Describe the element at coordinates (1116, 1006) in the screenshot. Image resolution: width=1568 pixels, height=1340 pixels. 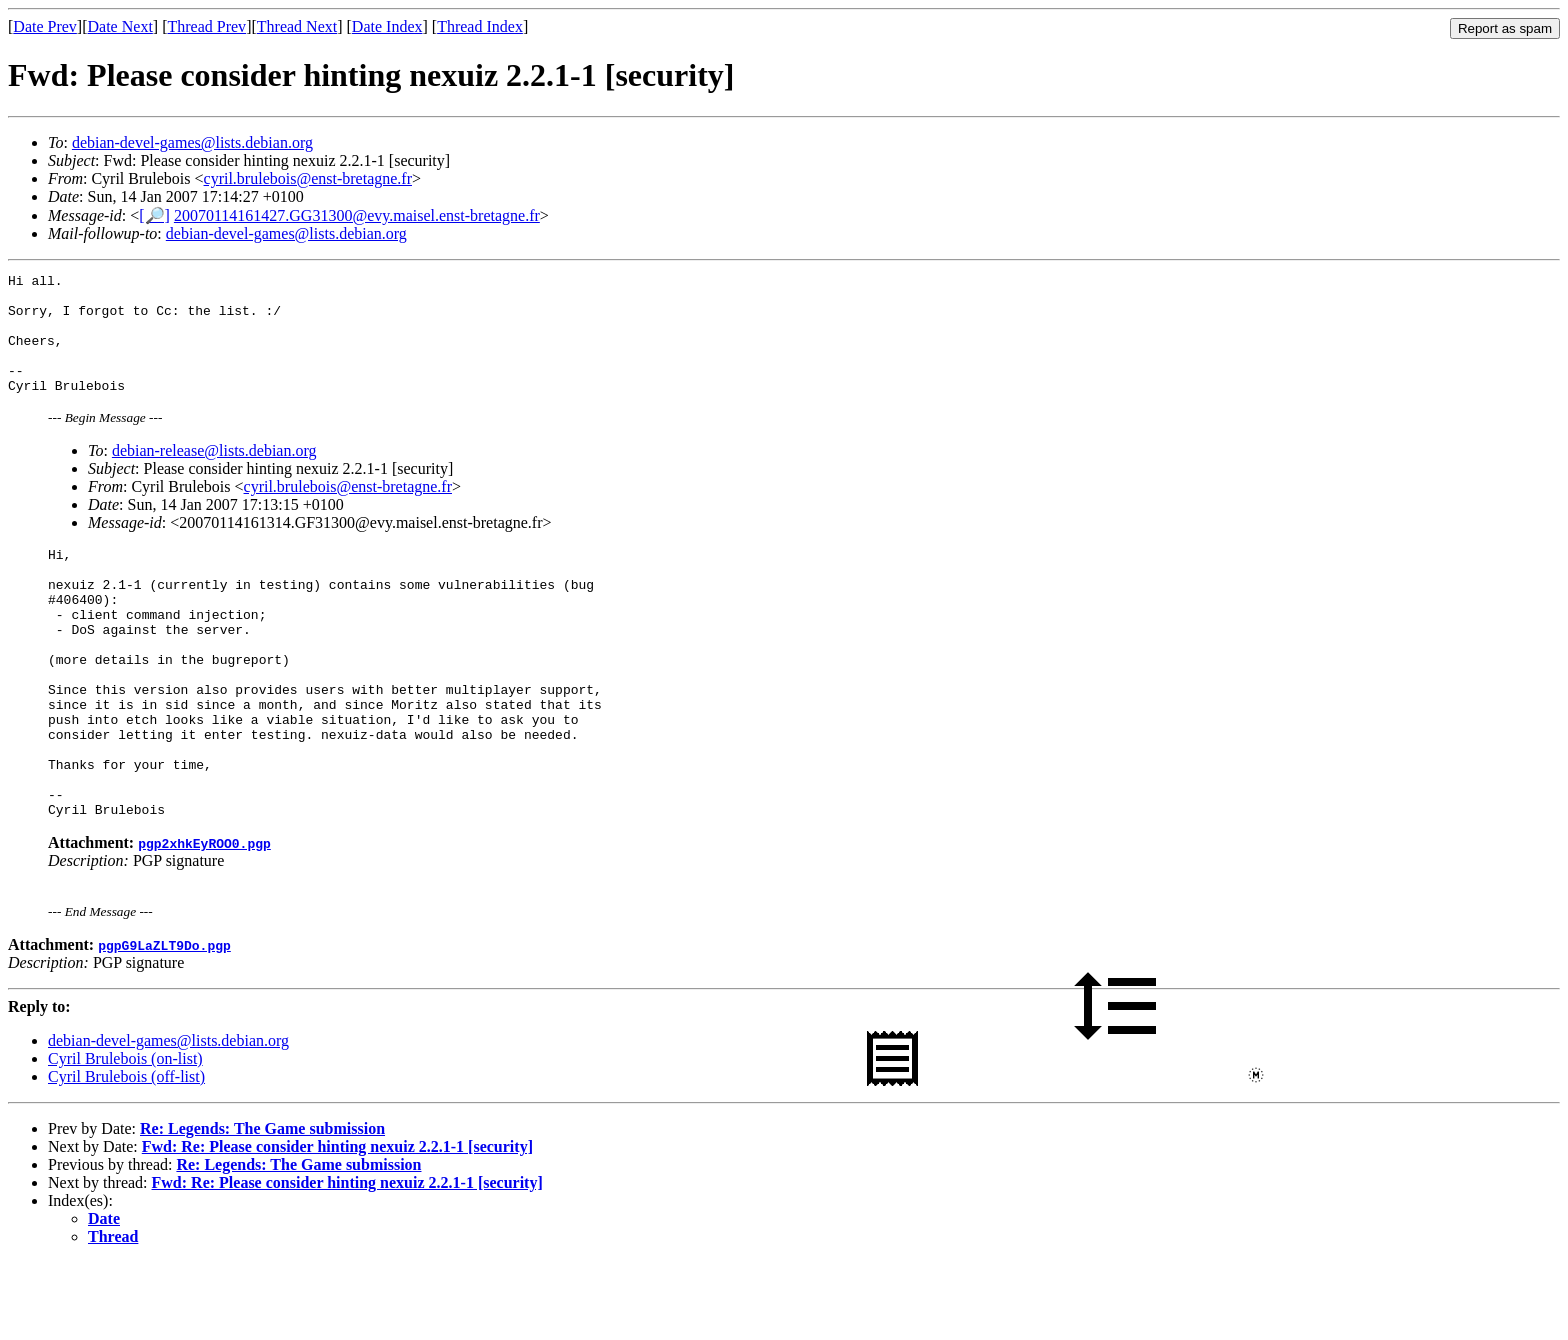
I see `adjust line spacing in text` at that location.